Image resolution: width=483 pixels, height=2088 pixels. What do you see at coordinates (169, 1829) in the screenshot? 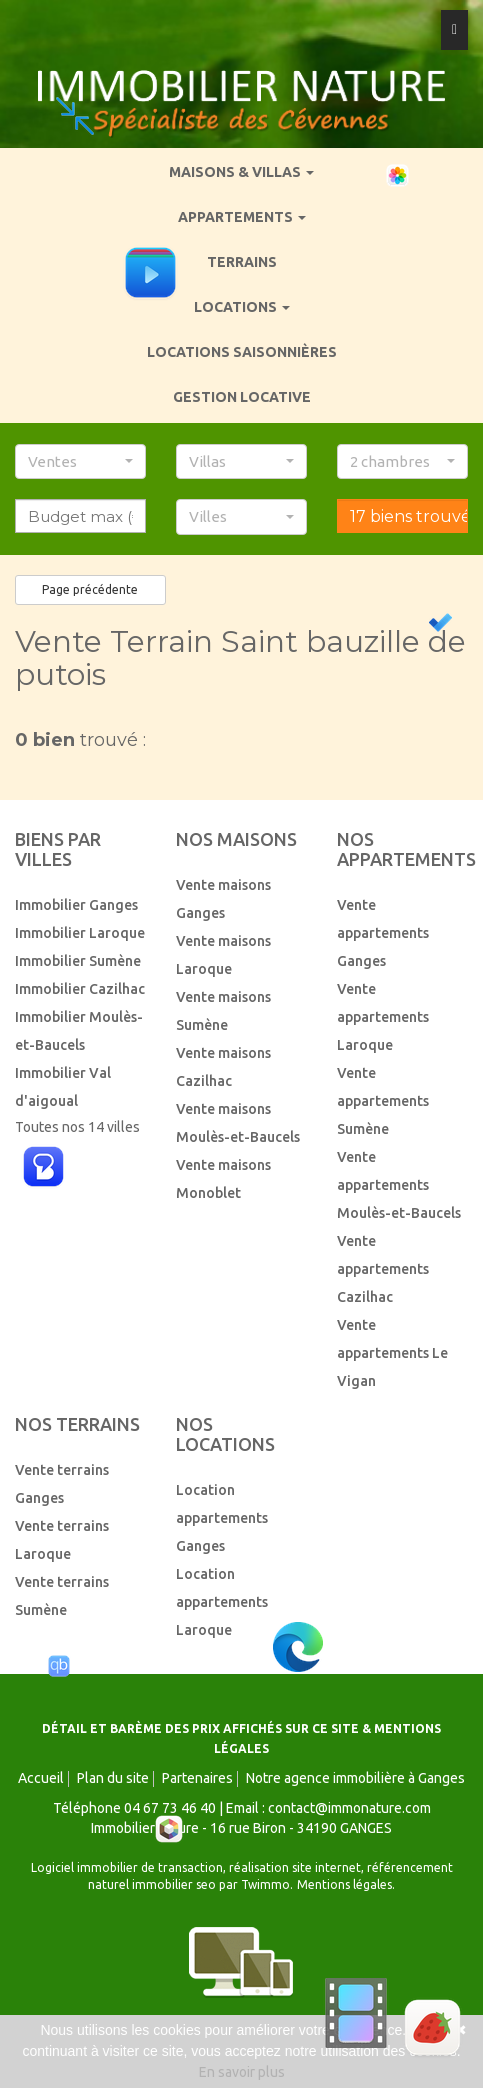
I see `launch prism launcher application` at bounding box center [169, 1829].